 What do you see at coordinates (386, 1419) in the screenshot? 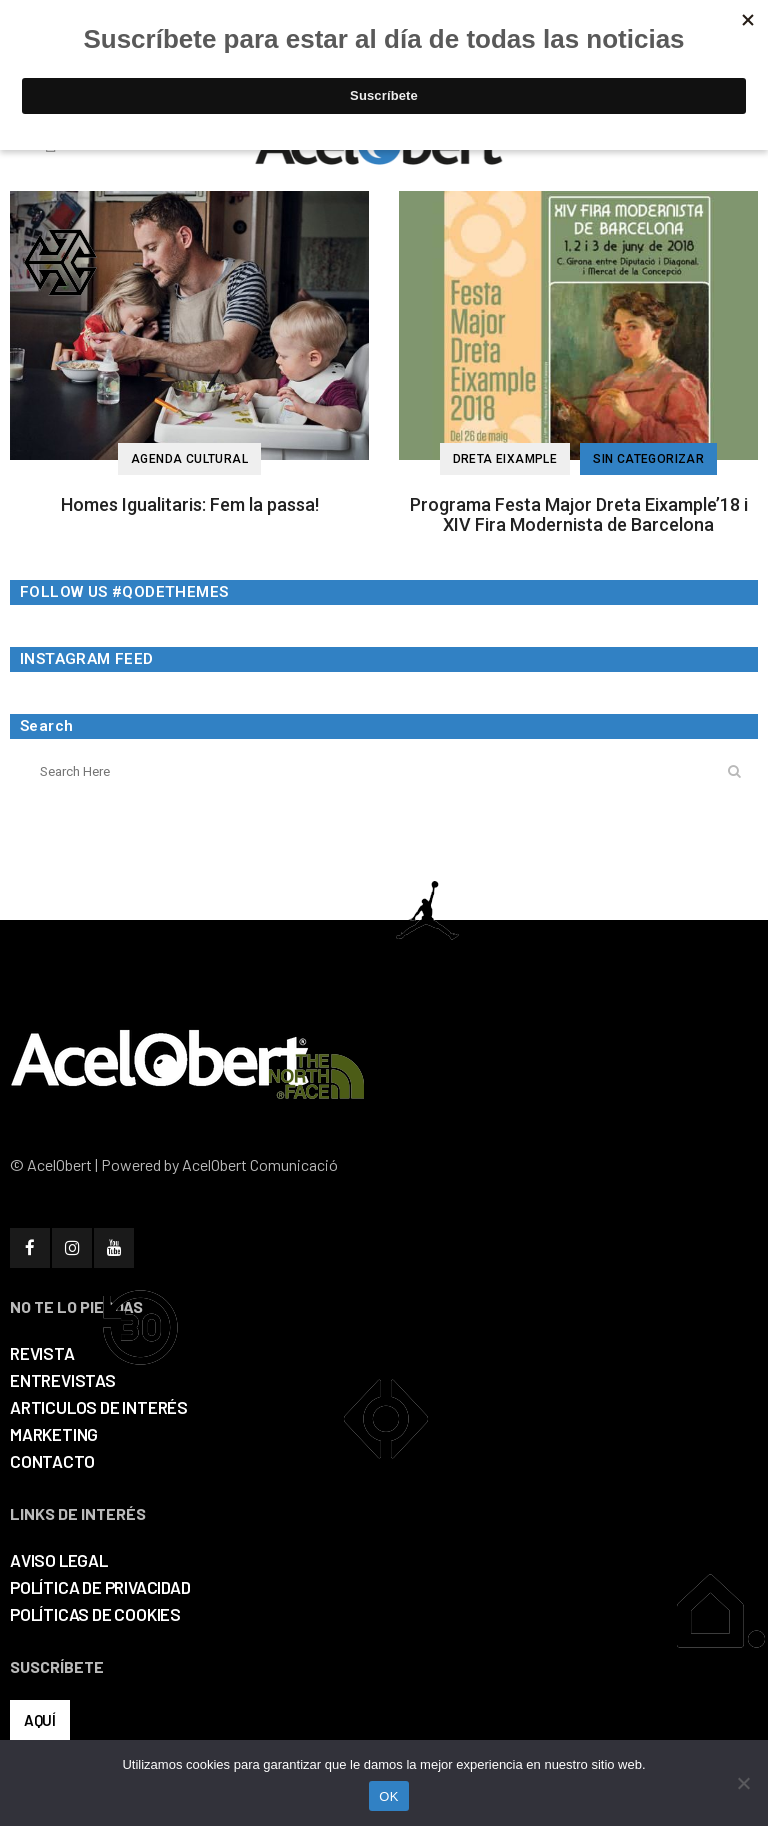
I see `codestream logo` at bounding box center [386, 1419].